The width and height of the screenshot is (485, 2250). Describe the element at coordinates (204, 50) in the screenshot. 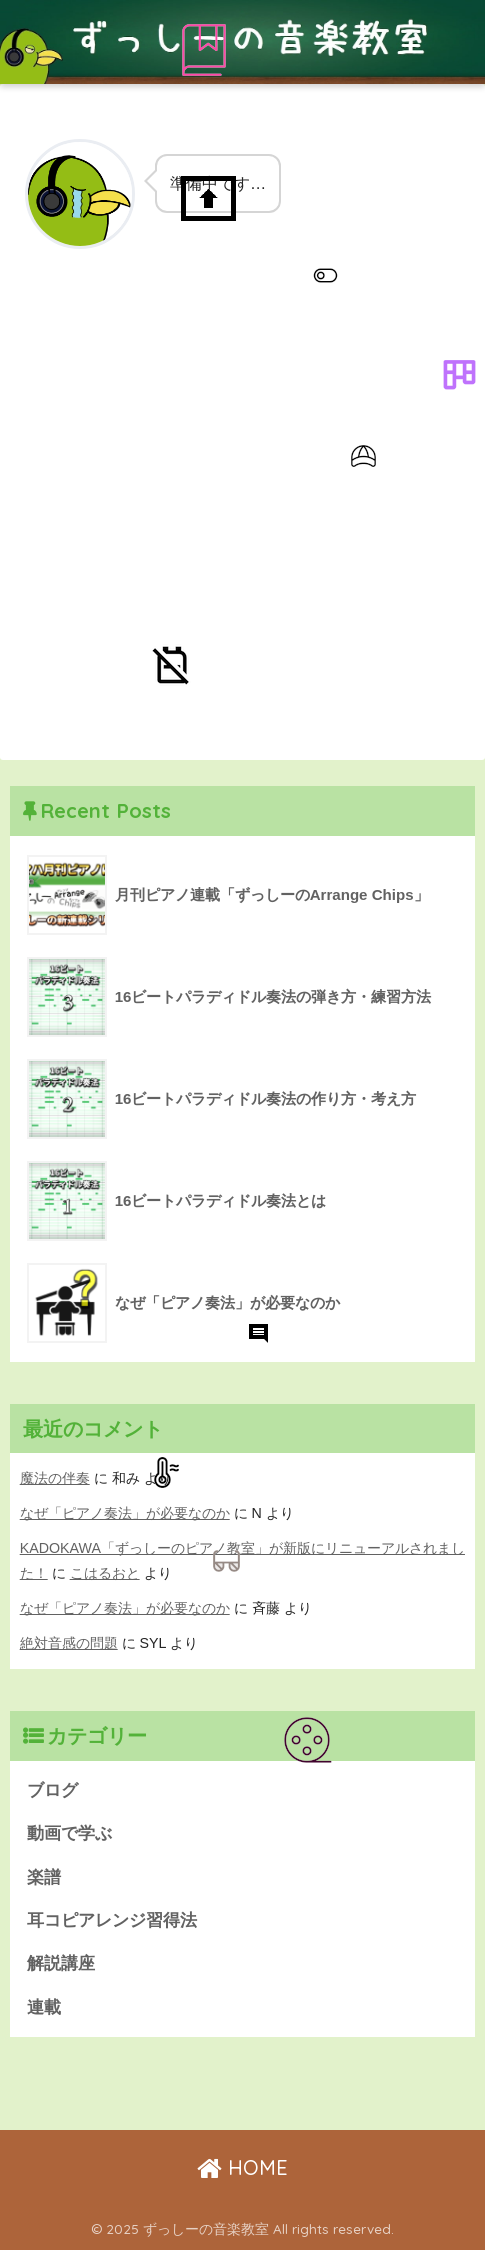

I see `access your bookmarked reading list` at that location.